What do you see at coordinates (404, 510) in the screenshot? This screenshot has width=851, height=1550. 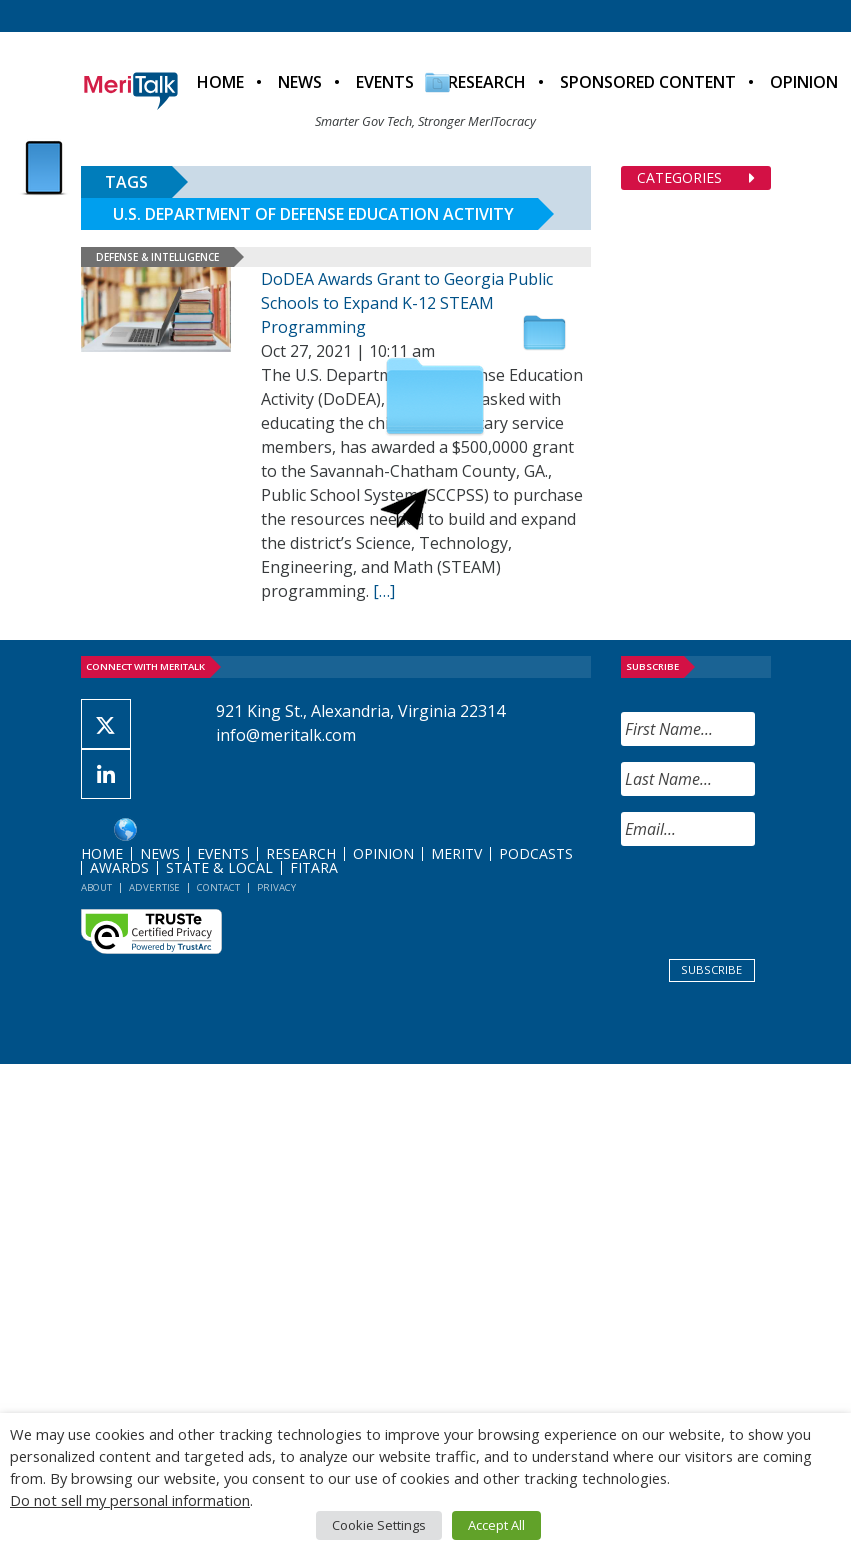 I see `view sent messages folder` at bounding box center [404, 510].